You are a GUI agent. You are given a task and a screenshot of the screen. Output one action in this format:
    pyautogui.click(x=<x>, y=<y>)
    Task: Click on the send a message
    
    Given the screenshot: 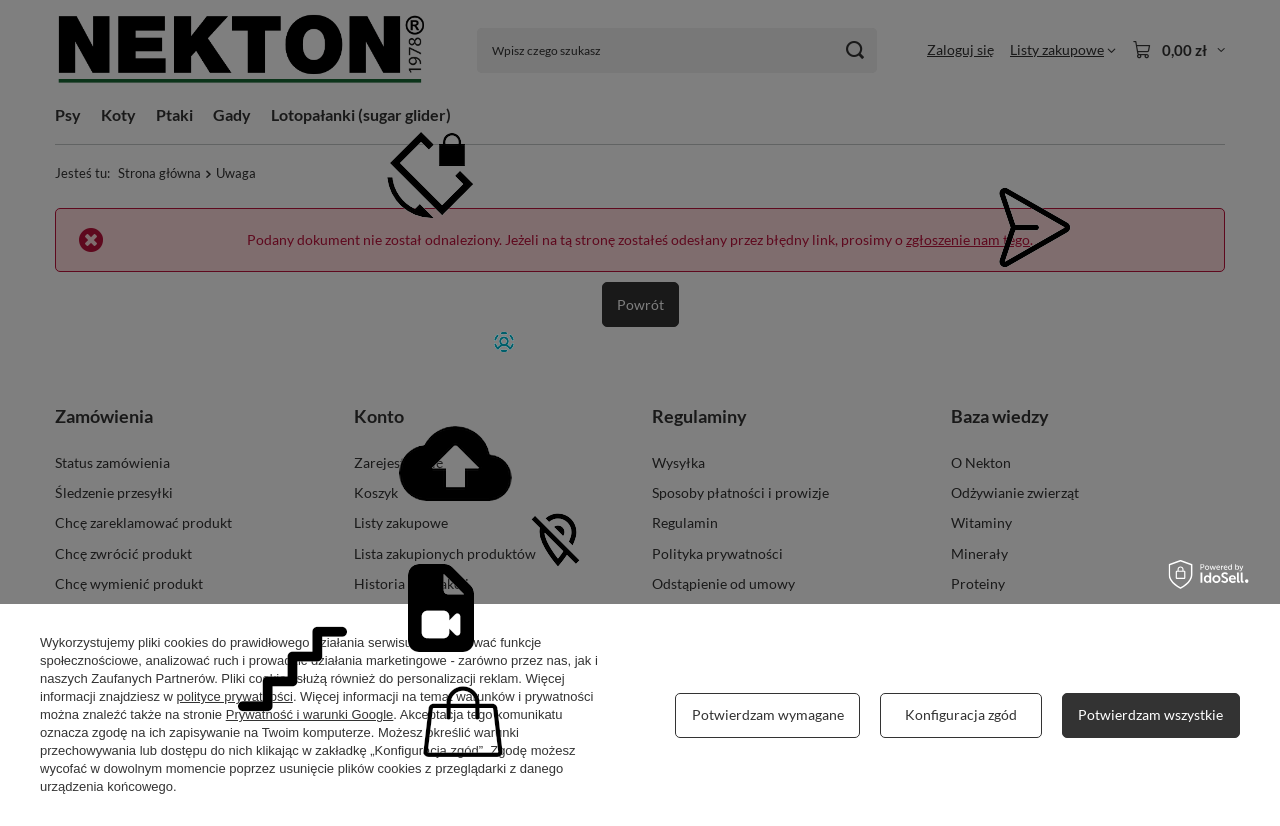 What is the action you would take?
    pyautogui.click(x=1030, y=227)
    